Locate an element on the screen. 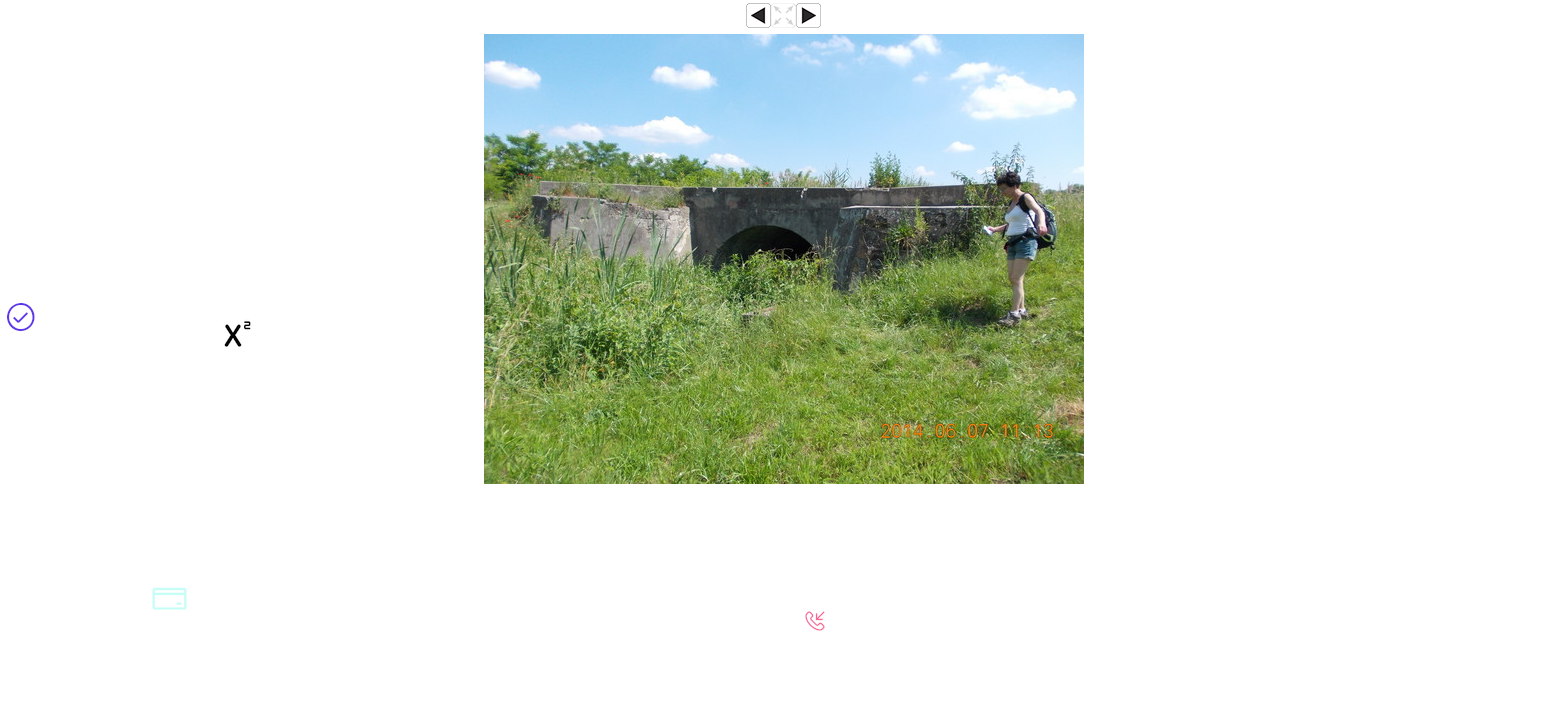 The height and width of the screenshot is (720, 1568). manage payment methods is located at coordinates (169, 597).